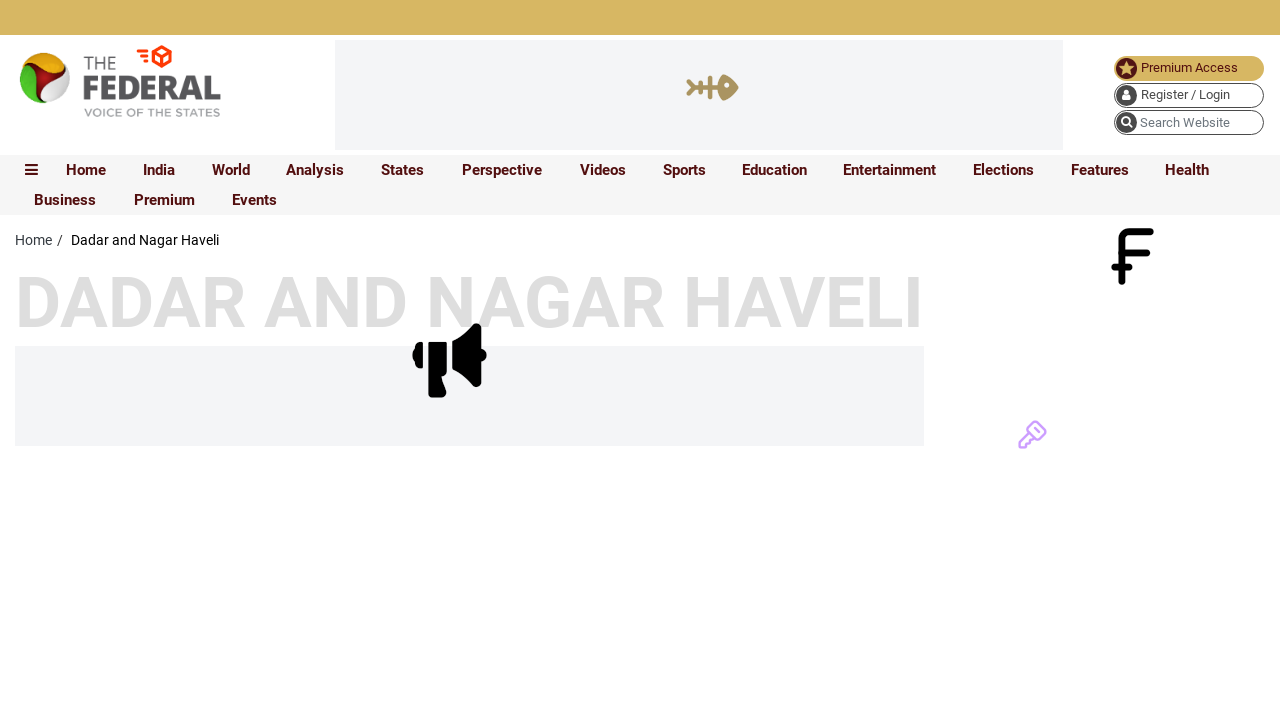 Image resolution: width=1280 pixels, height=720 pixels. Describe the element at coordinates (712, 87) in the screenshot. I see `indicates empty state or no results found` at that location.